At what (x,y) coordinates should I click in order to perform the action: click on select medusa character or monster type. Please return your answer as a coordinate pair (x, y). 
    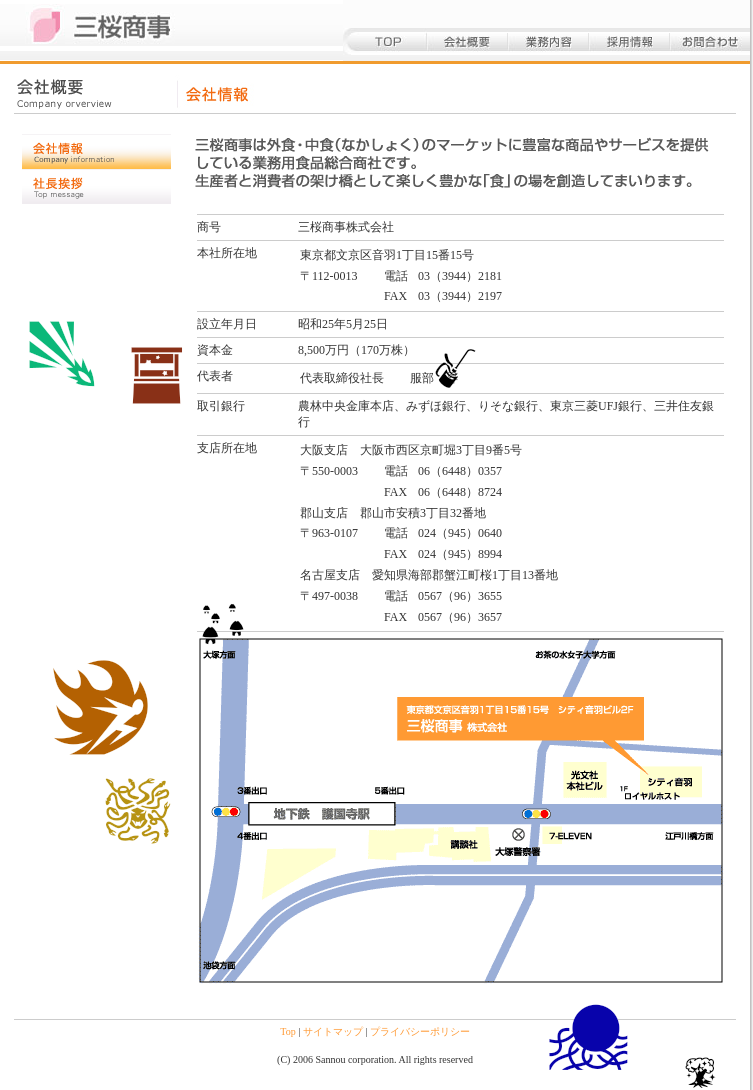
    Looking at the image, I should click on (138, 811).